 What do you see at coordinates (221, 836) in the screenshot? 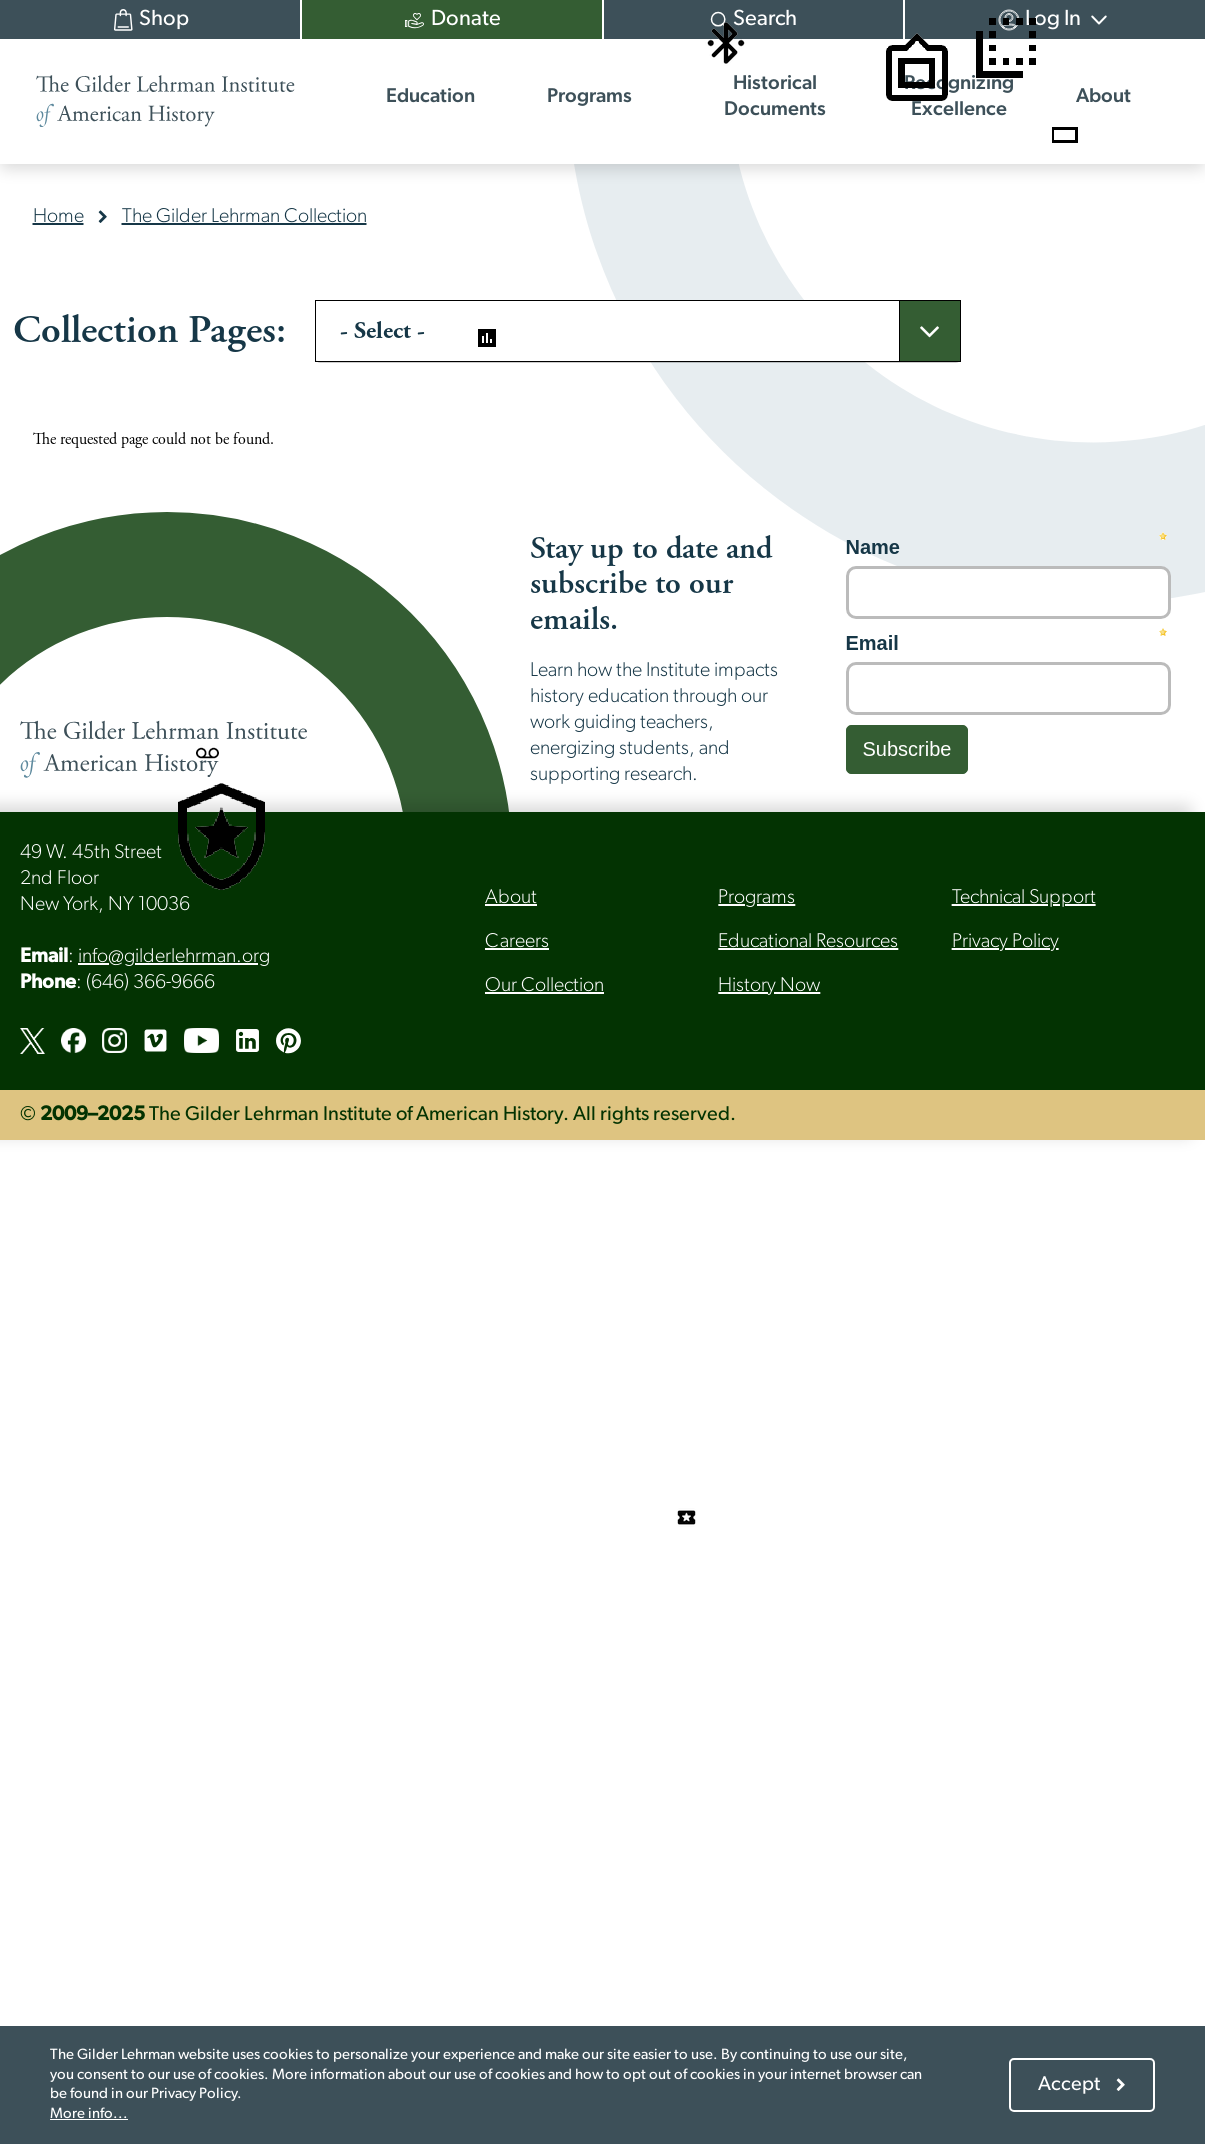
I see `contact local police or emergency services` at bounding box center [221, 836].